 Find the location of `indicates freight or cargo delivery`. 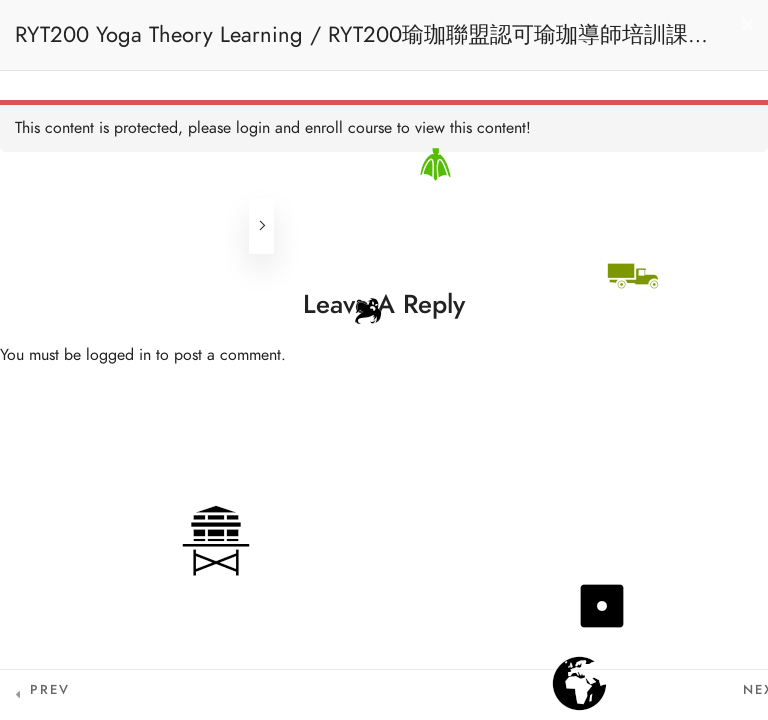

indicates freight or cargo delivery is located at coordinates (633, 276).